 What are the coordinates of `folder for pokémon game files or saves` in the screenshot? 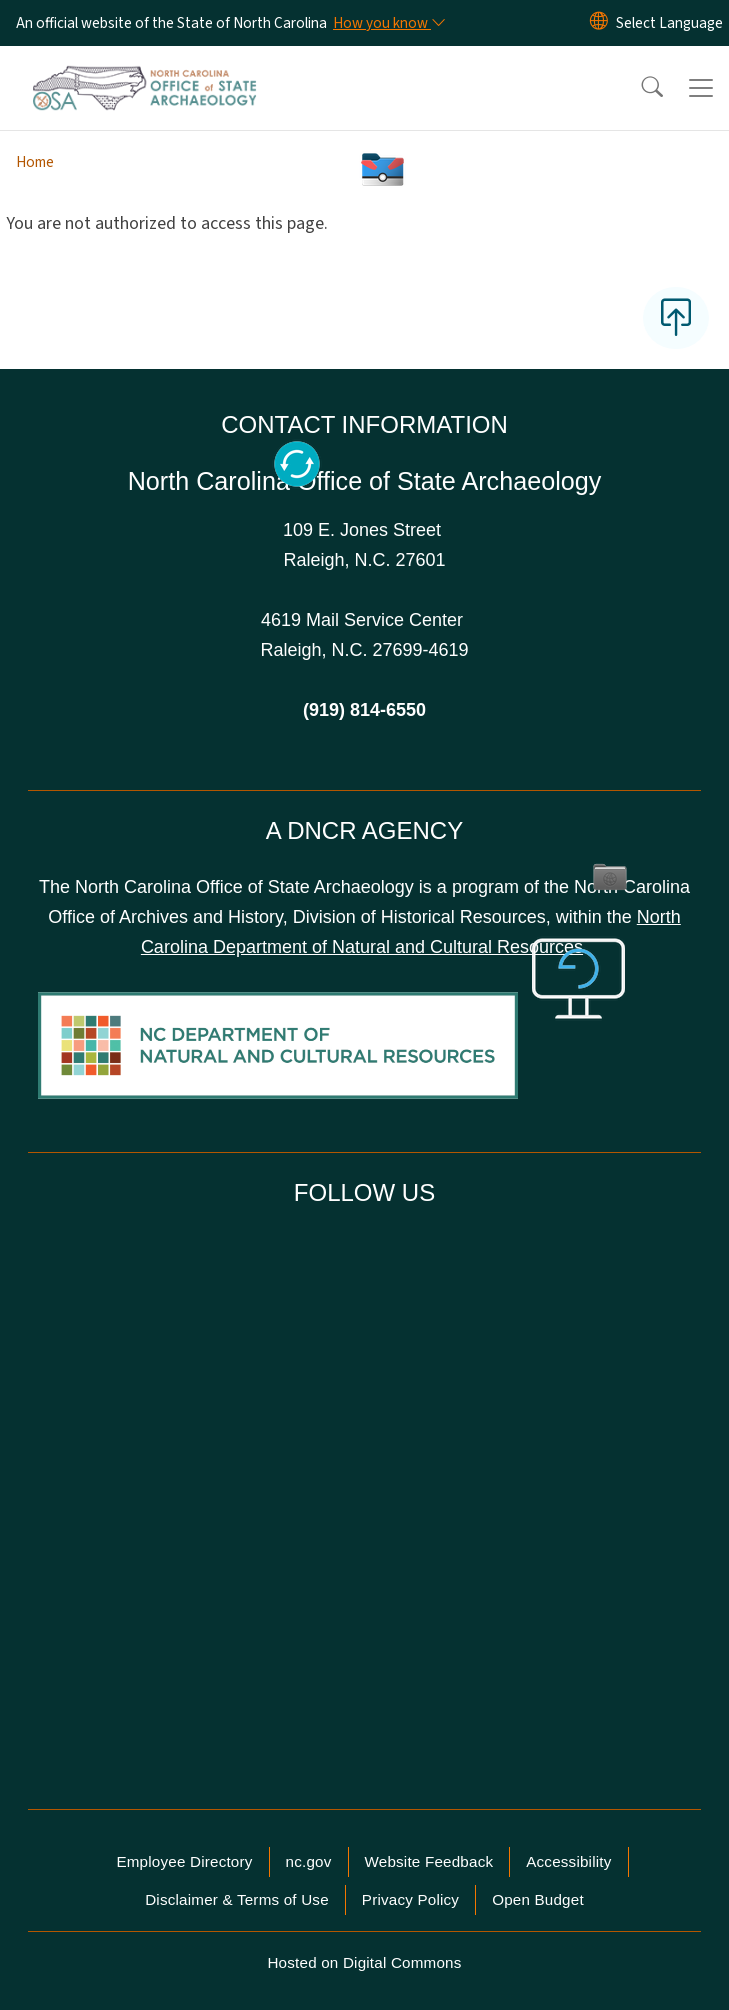 It's located at (382, 170).